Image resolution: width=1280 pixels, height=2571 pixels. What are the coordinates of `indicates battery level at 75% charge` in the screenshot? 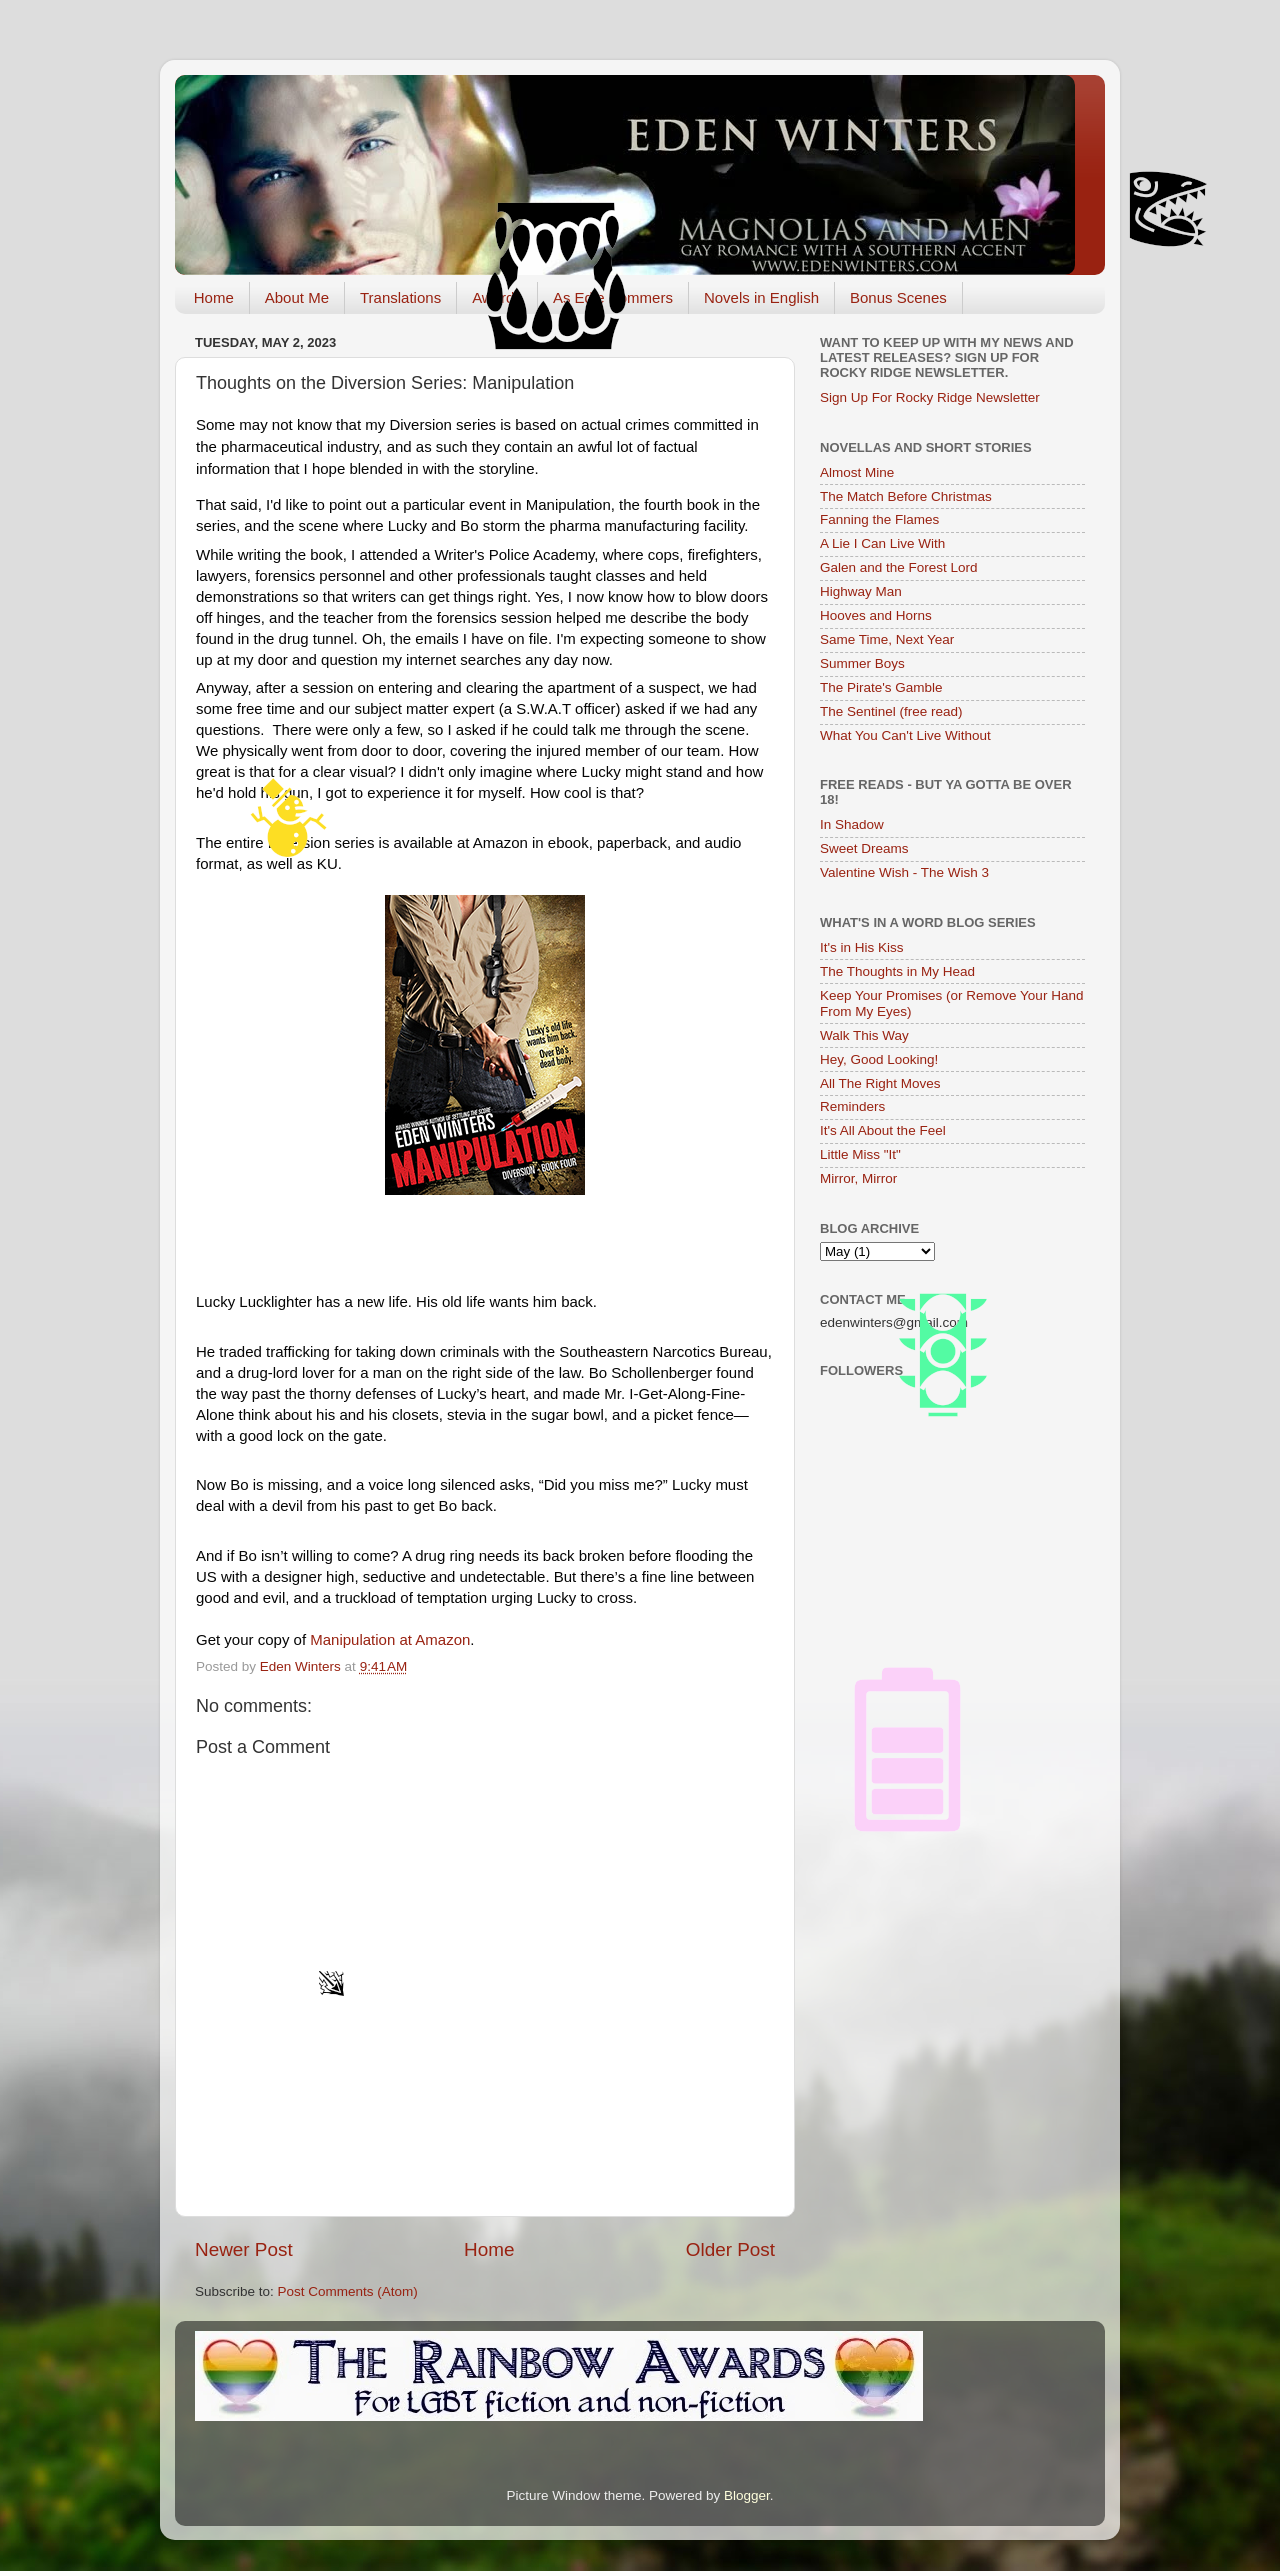 It's located at (907, 1749).